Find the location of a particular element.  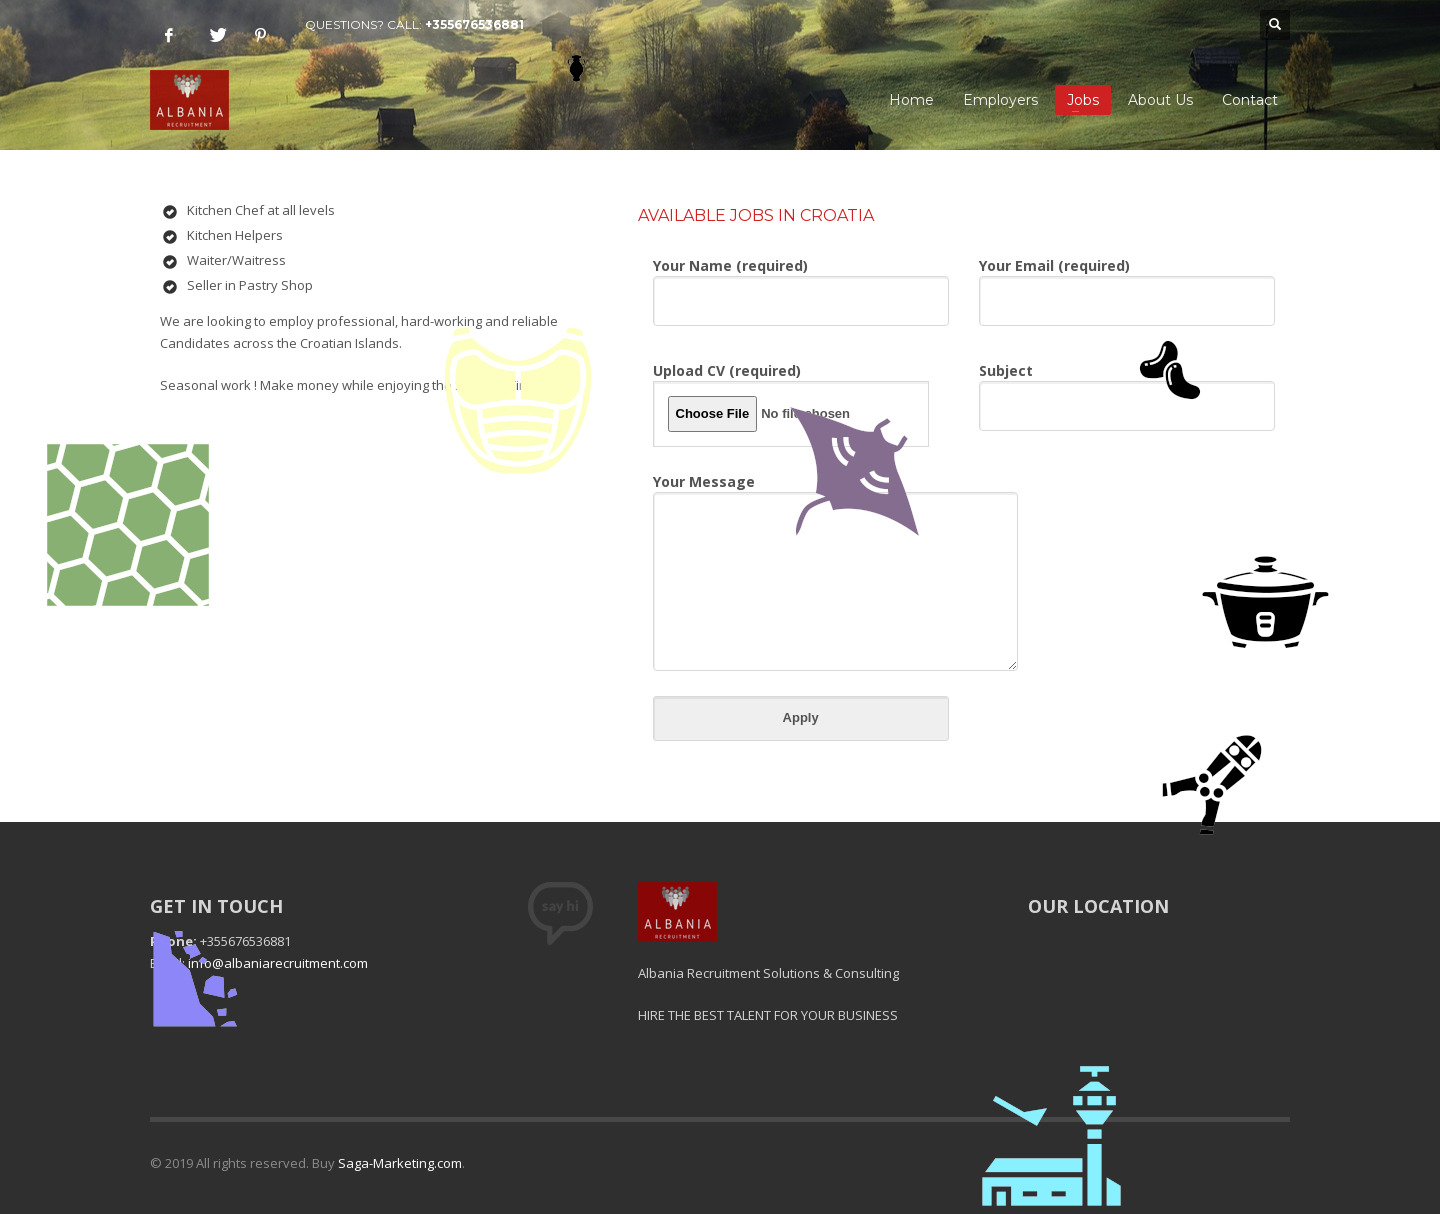

access candy or sweet-themed items is located at coordinates (1170, 370).